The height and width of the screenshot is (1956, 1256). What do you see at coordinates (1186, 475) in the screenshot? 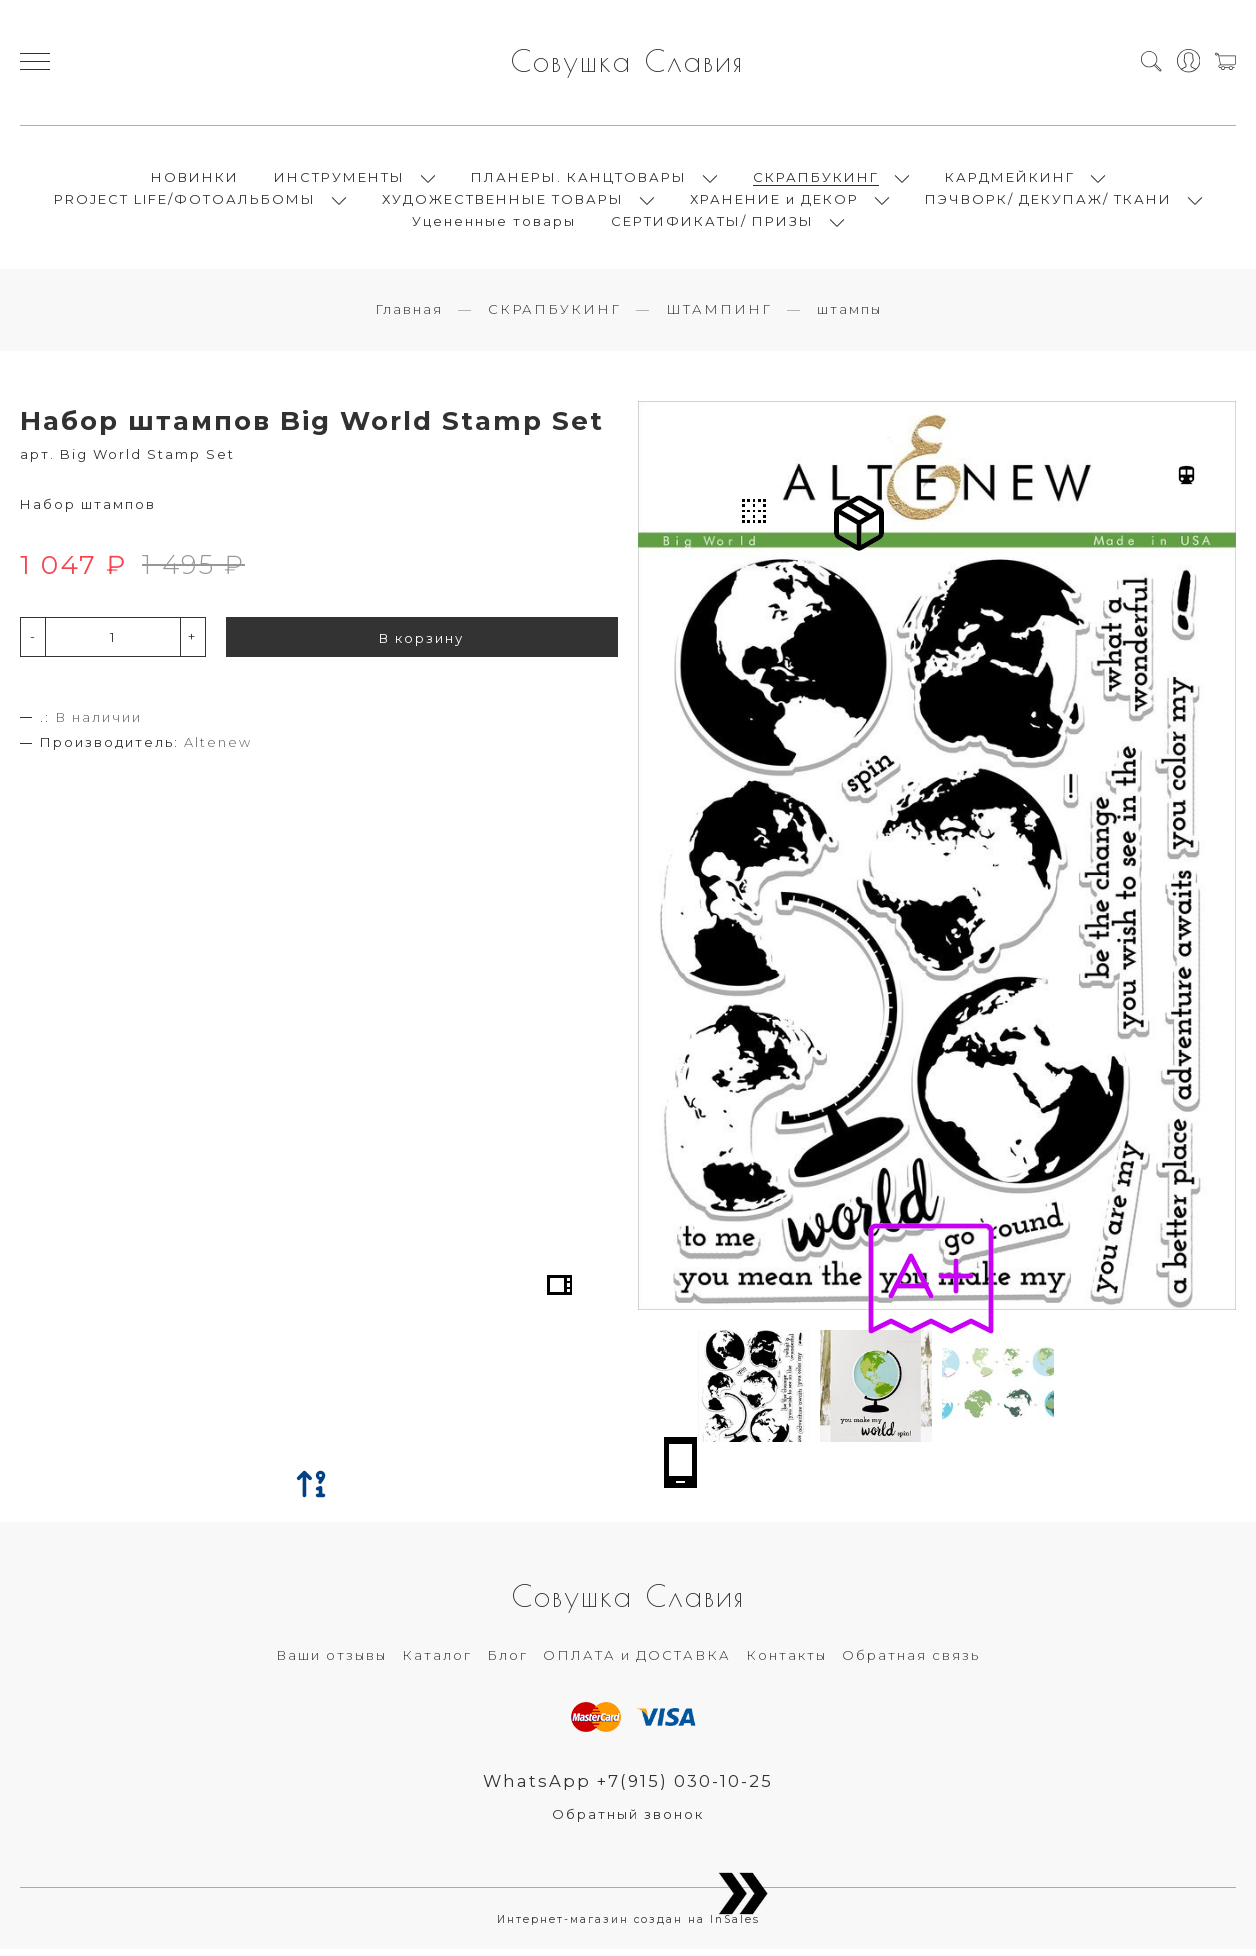
I see `get subway or metro directions` at bounding box center [1186, 475].